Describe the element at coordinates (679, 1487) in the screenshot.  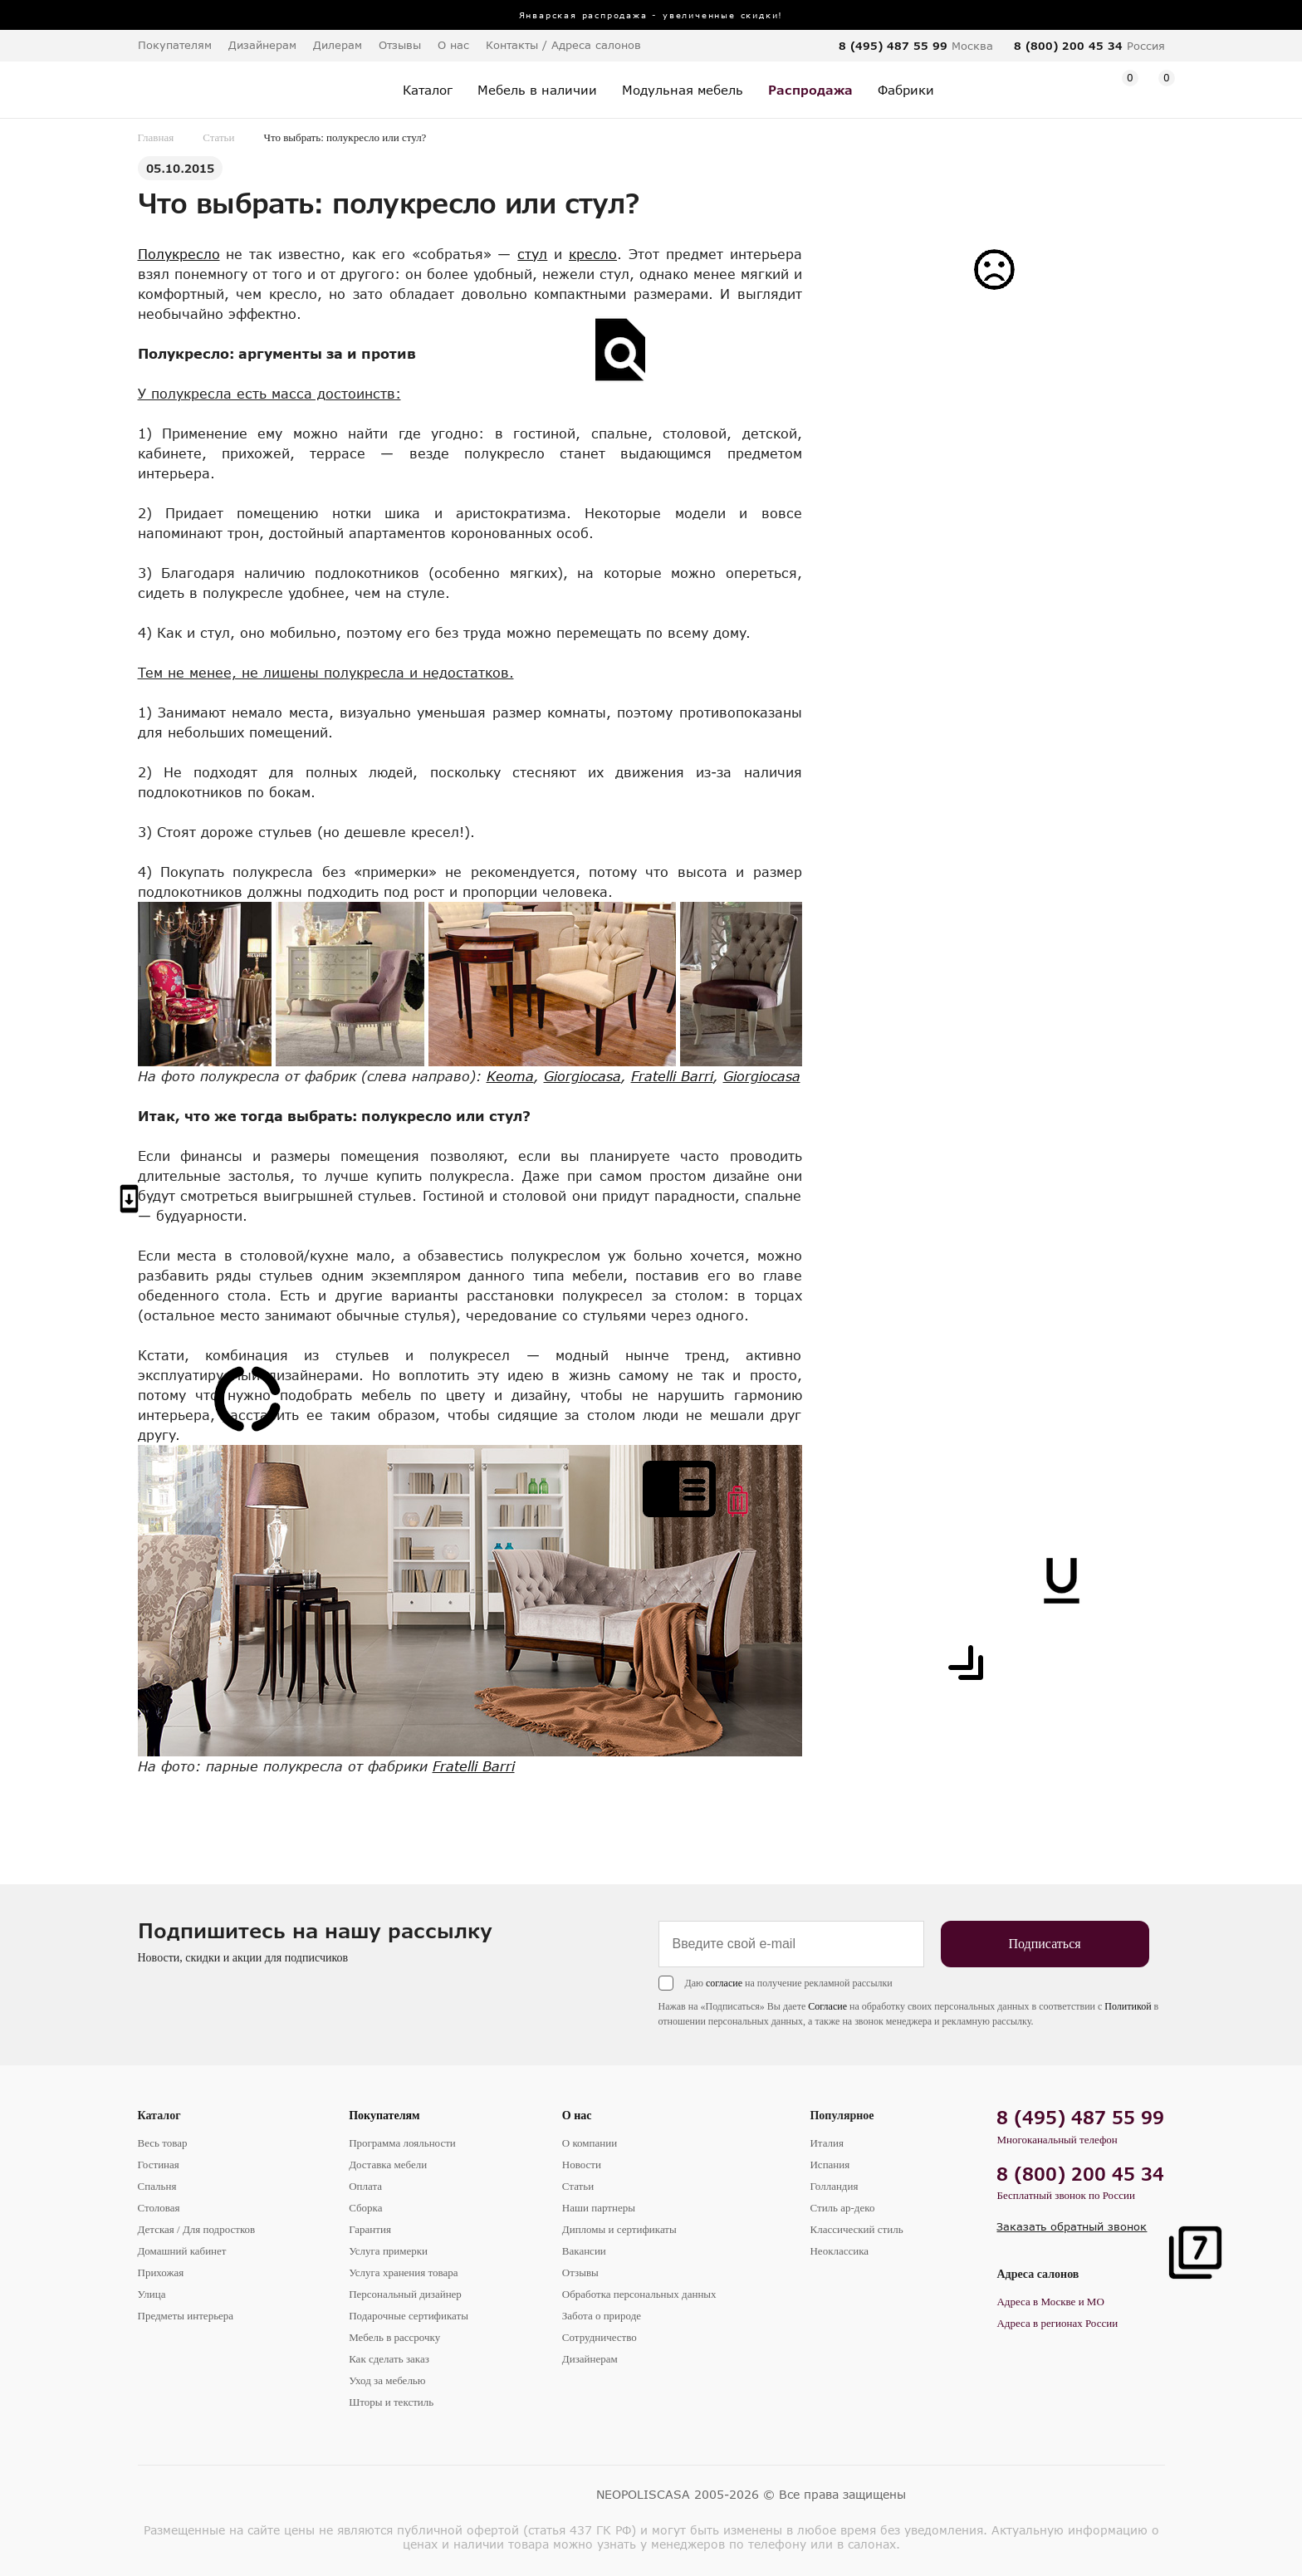
I see `switch to reader mode for distraction-free reading` at that location.